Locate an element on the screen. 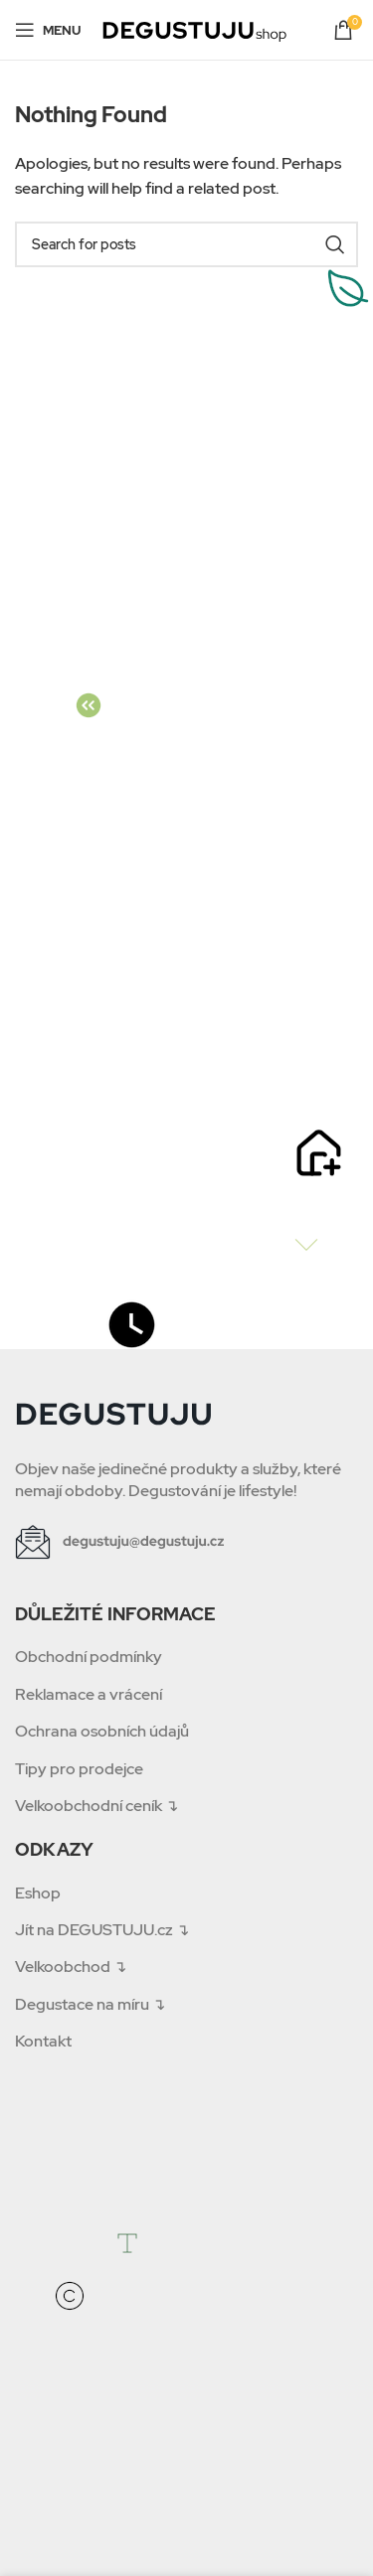 Image resolution: width=373 pixels, height=2576 pixels. go back to the beginning is located at coordinates (89, 705).